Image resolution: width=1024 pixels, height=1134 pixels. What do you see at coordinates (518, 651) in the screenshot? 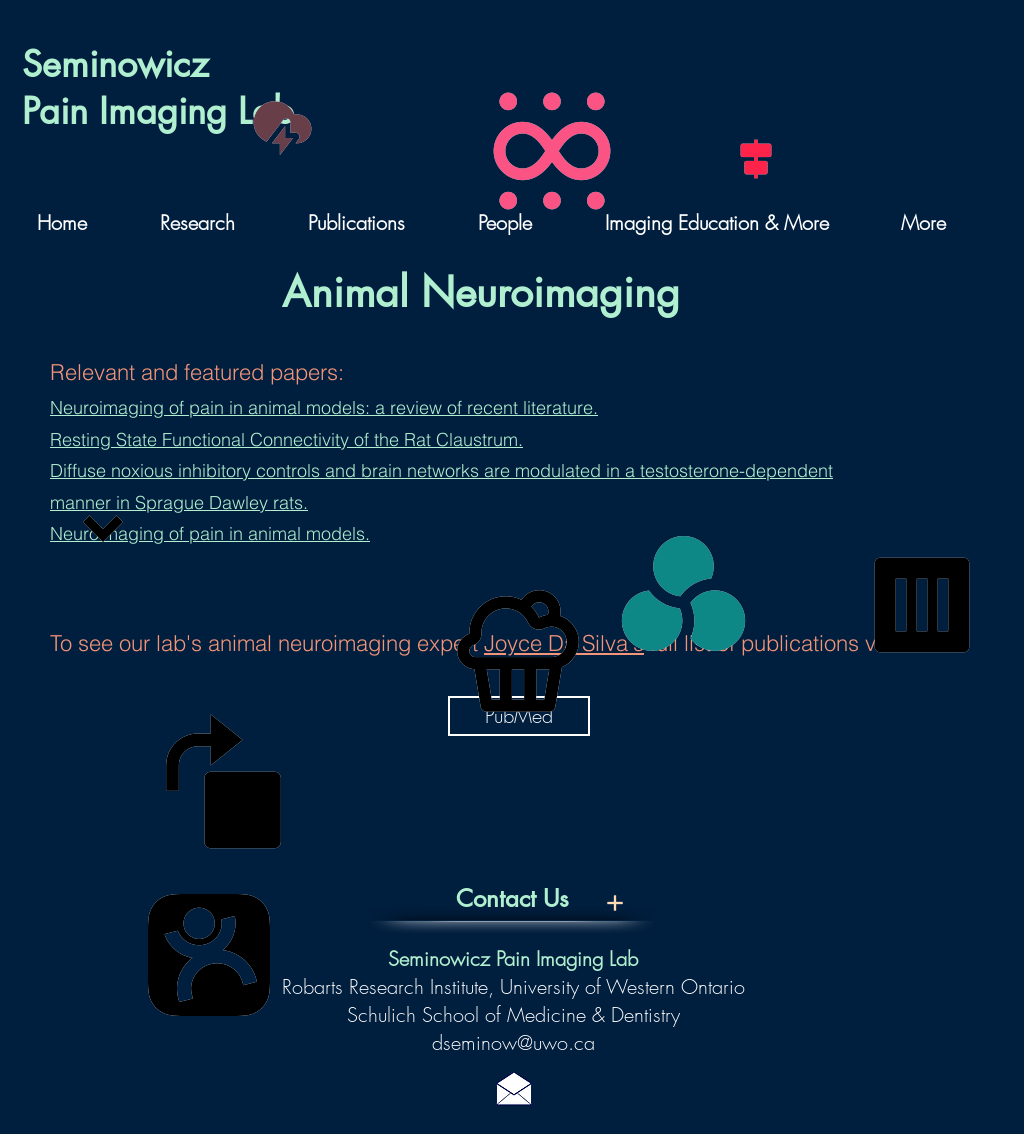
I see `view bakery or dessert options` at bounding box center [518, 651].